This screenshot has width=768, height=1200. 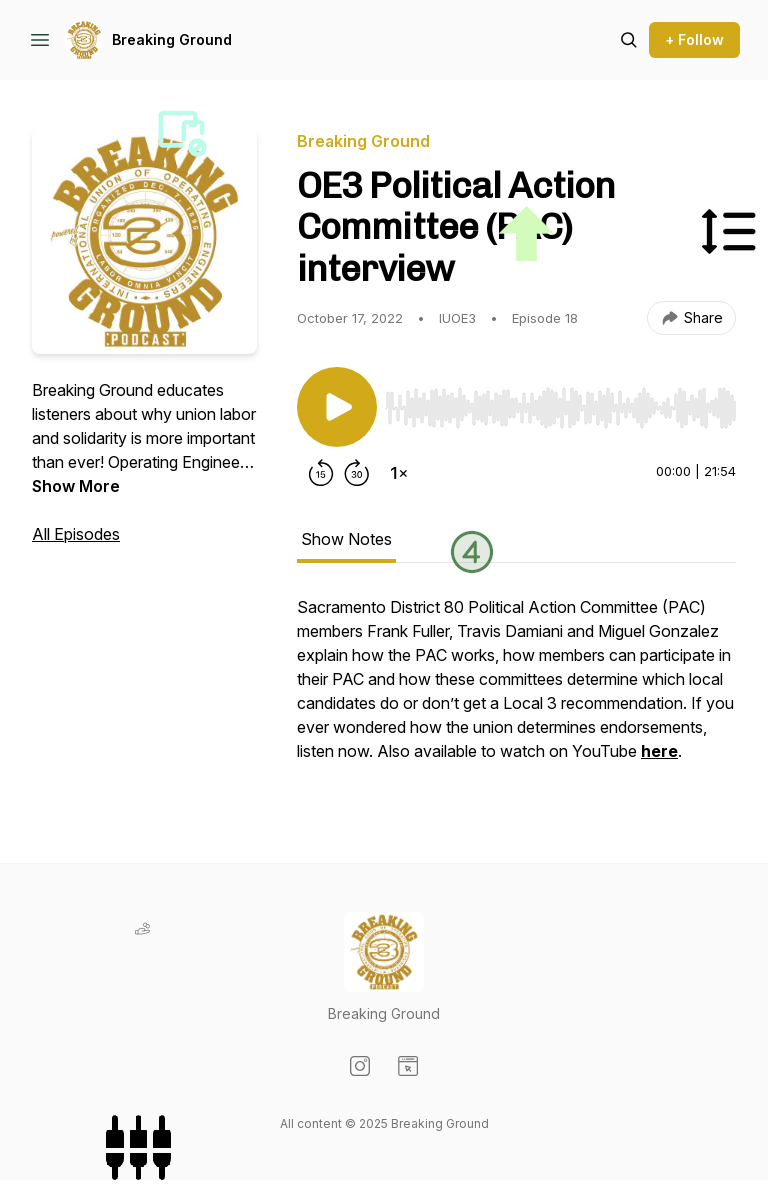 What do you see at coordinates (472, 552) in the screenshot?
I see `indicates step four in a multi-step process` at bounding box center [472, 552].